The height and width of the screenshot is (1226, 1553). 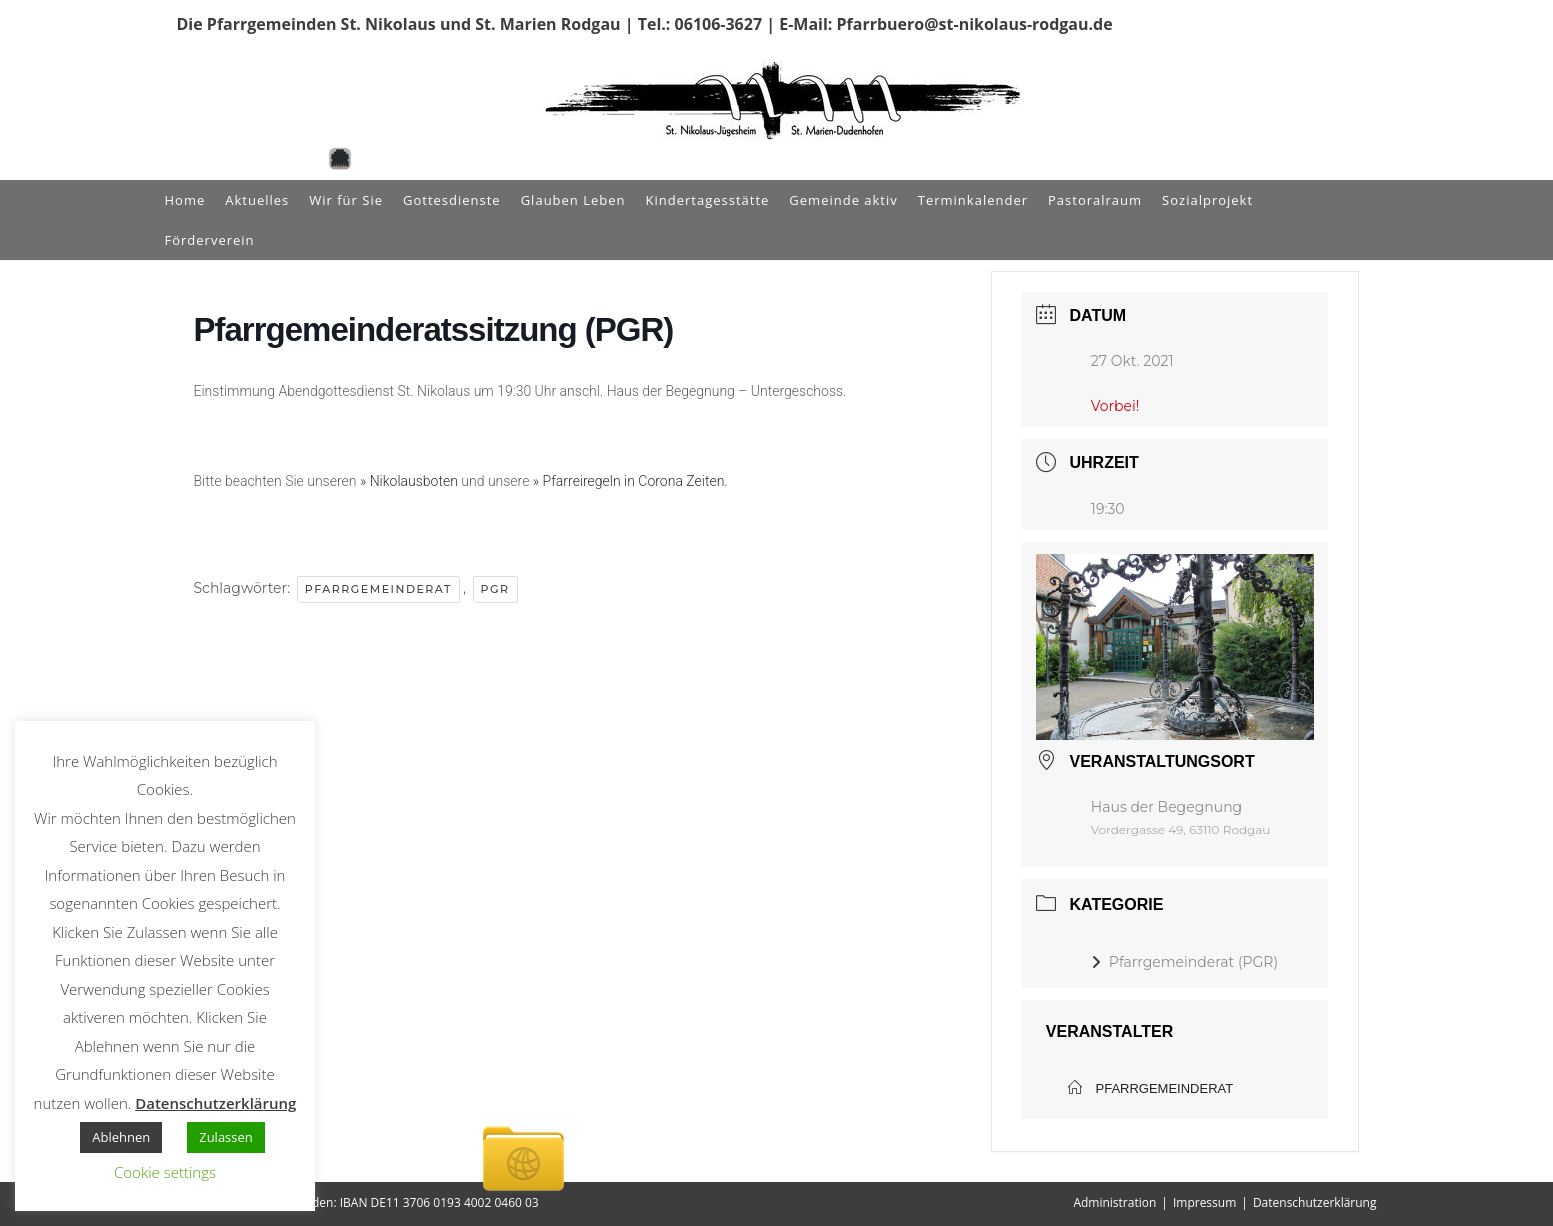 What do you see at coordinates (340, 159) in the screenshot?
I see `configure DSL network connection settings` at bounding box center [340, 159].